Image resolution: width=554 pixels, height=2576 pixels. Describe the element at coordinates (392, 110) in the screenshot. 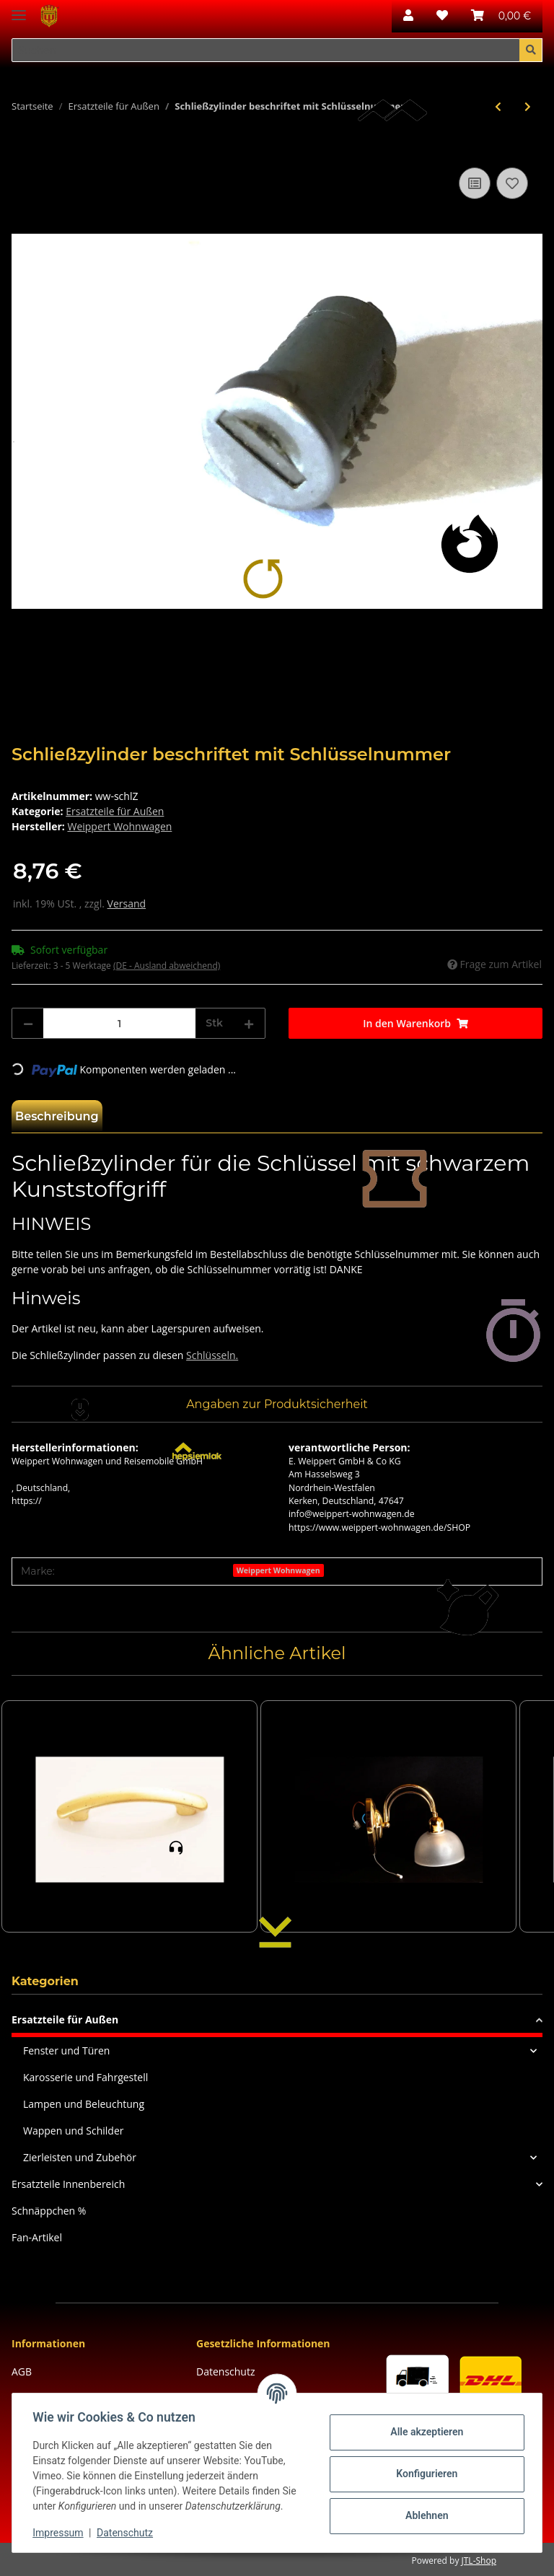

I see `dovecot email server logo` at that location.